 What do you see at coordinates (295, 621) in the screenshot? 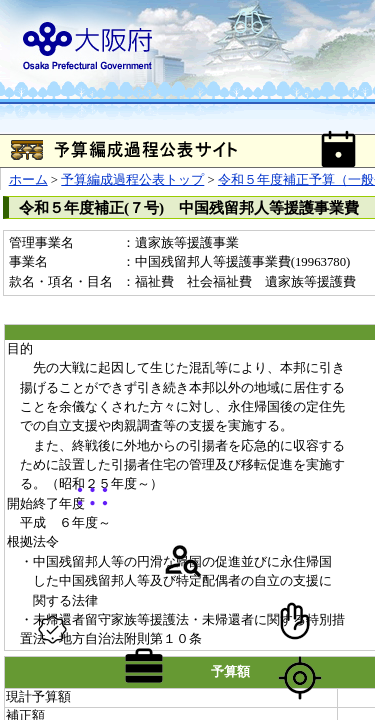
I see `stop or pause an action` at bounding box center [295, 621].